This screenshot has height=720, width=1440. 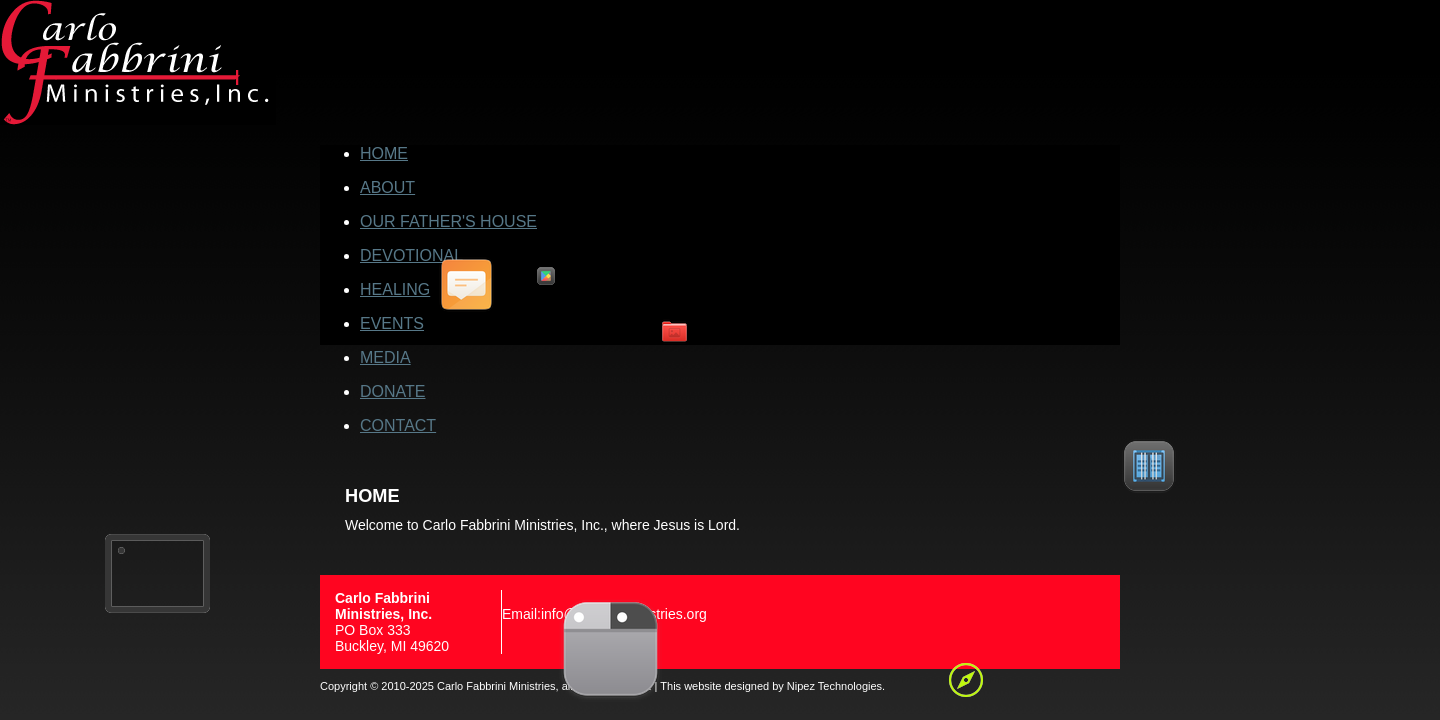 What do you see at coordinates (610, 650) in the screenshot?
I see `open tabs preferences in system settings` at bounding box center [610, 650].